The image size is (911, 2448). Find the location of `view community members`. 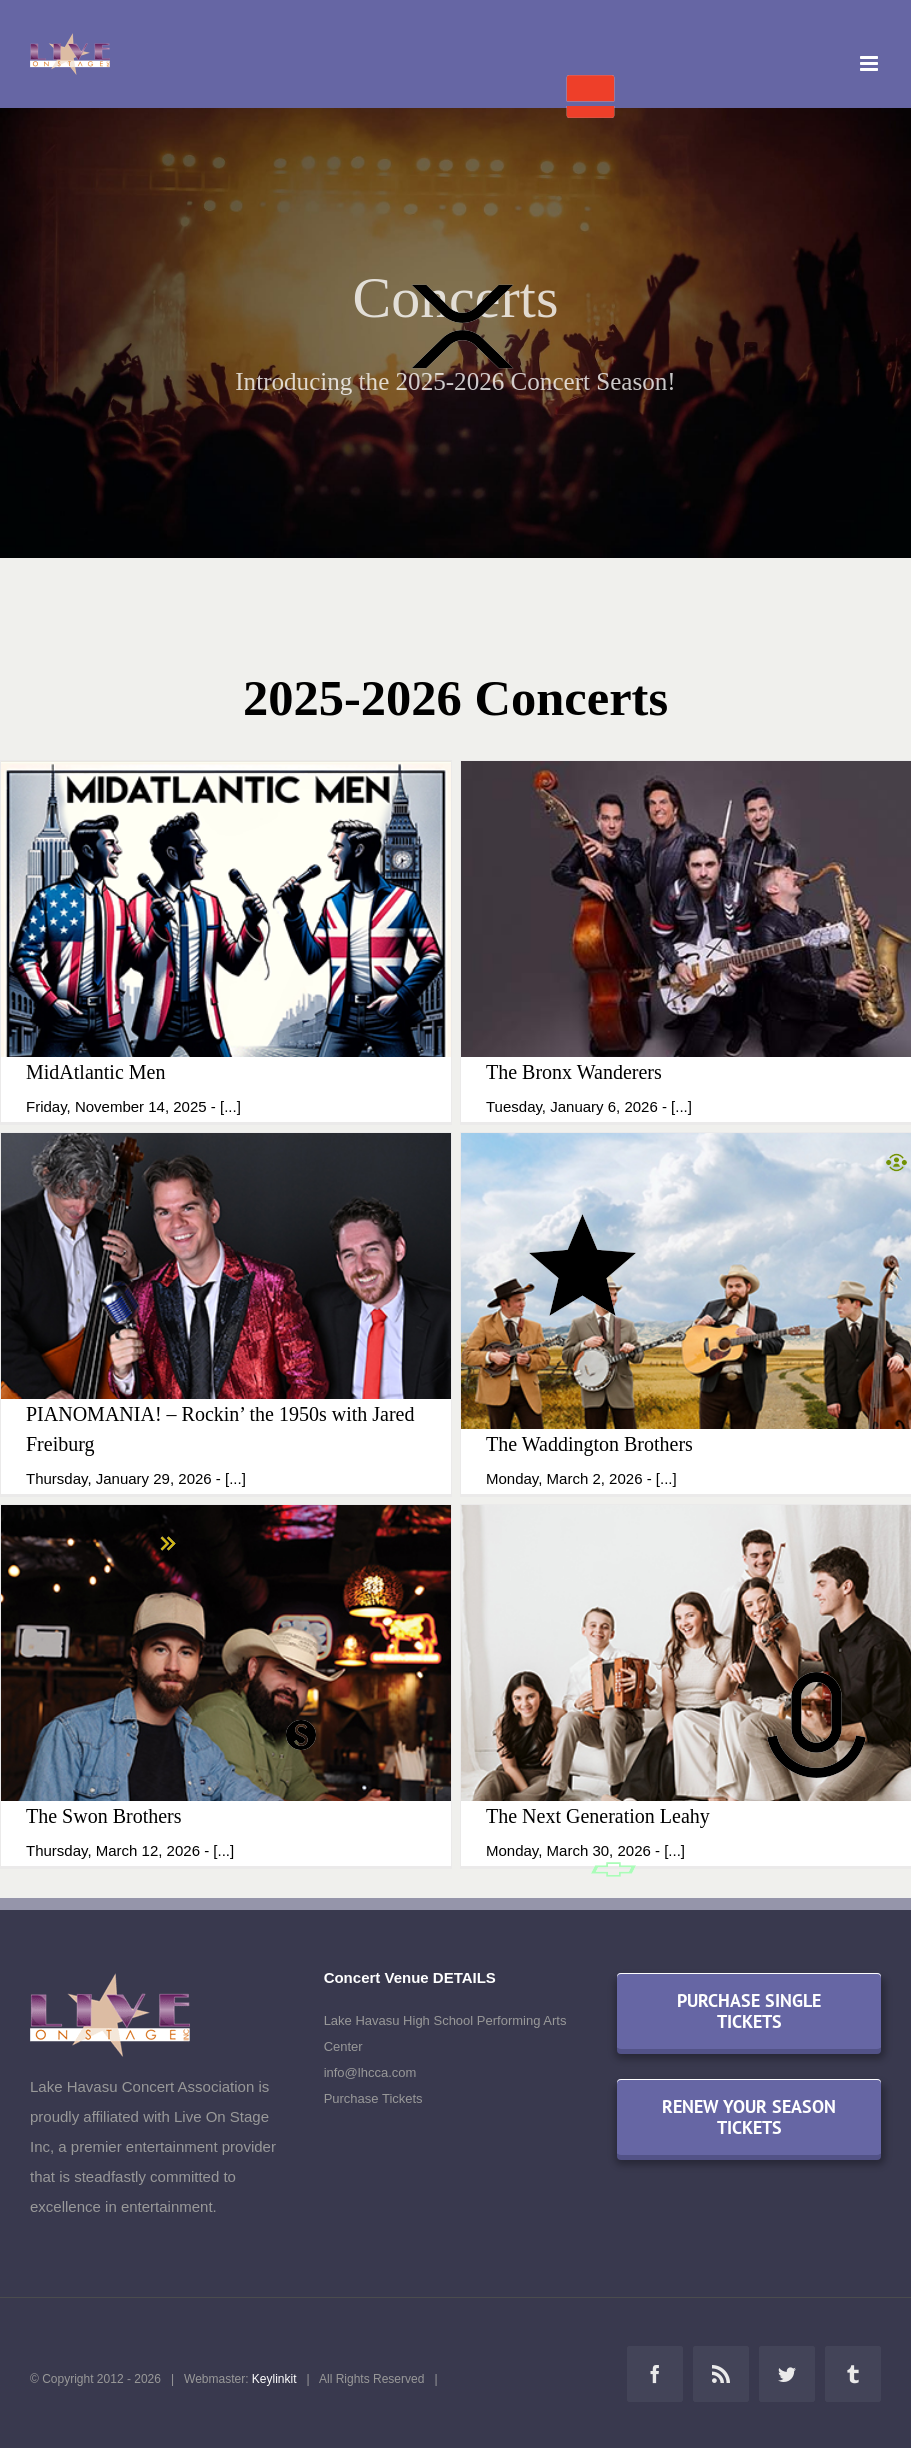

view community members is located at coordinates (896, 1162).